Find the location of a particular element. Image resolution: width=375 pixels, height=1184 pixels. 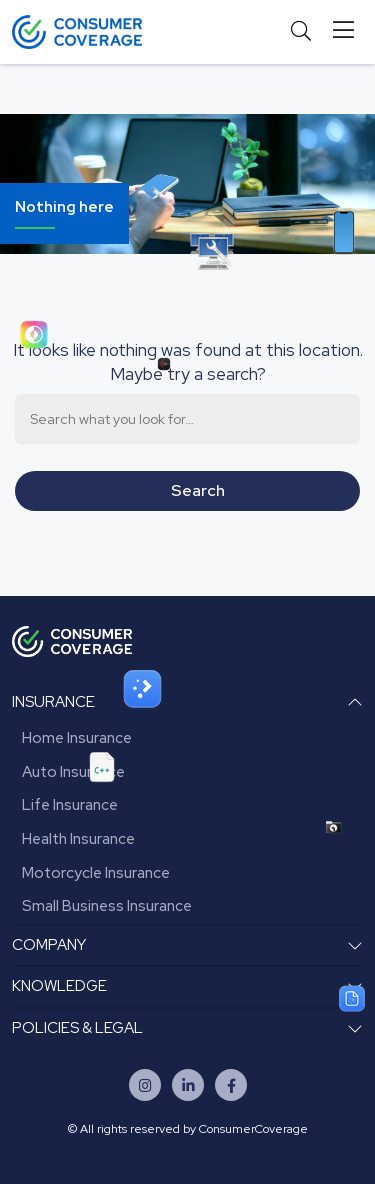

access network and connection settings is located at coordinates (212, 251).